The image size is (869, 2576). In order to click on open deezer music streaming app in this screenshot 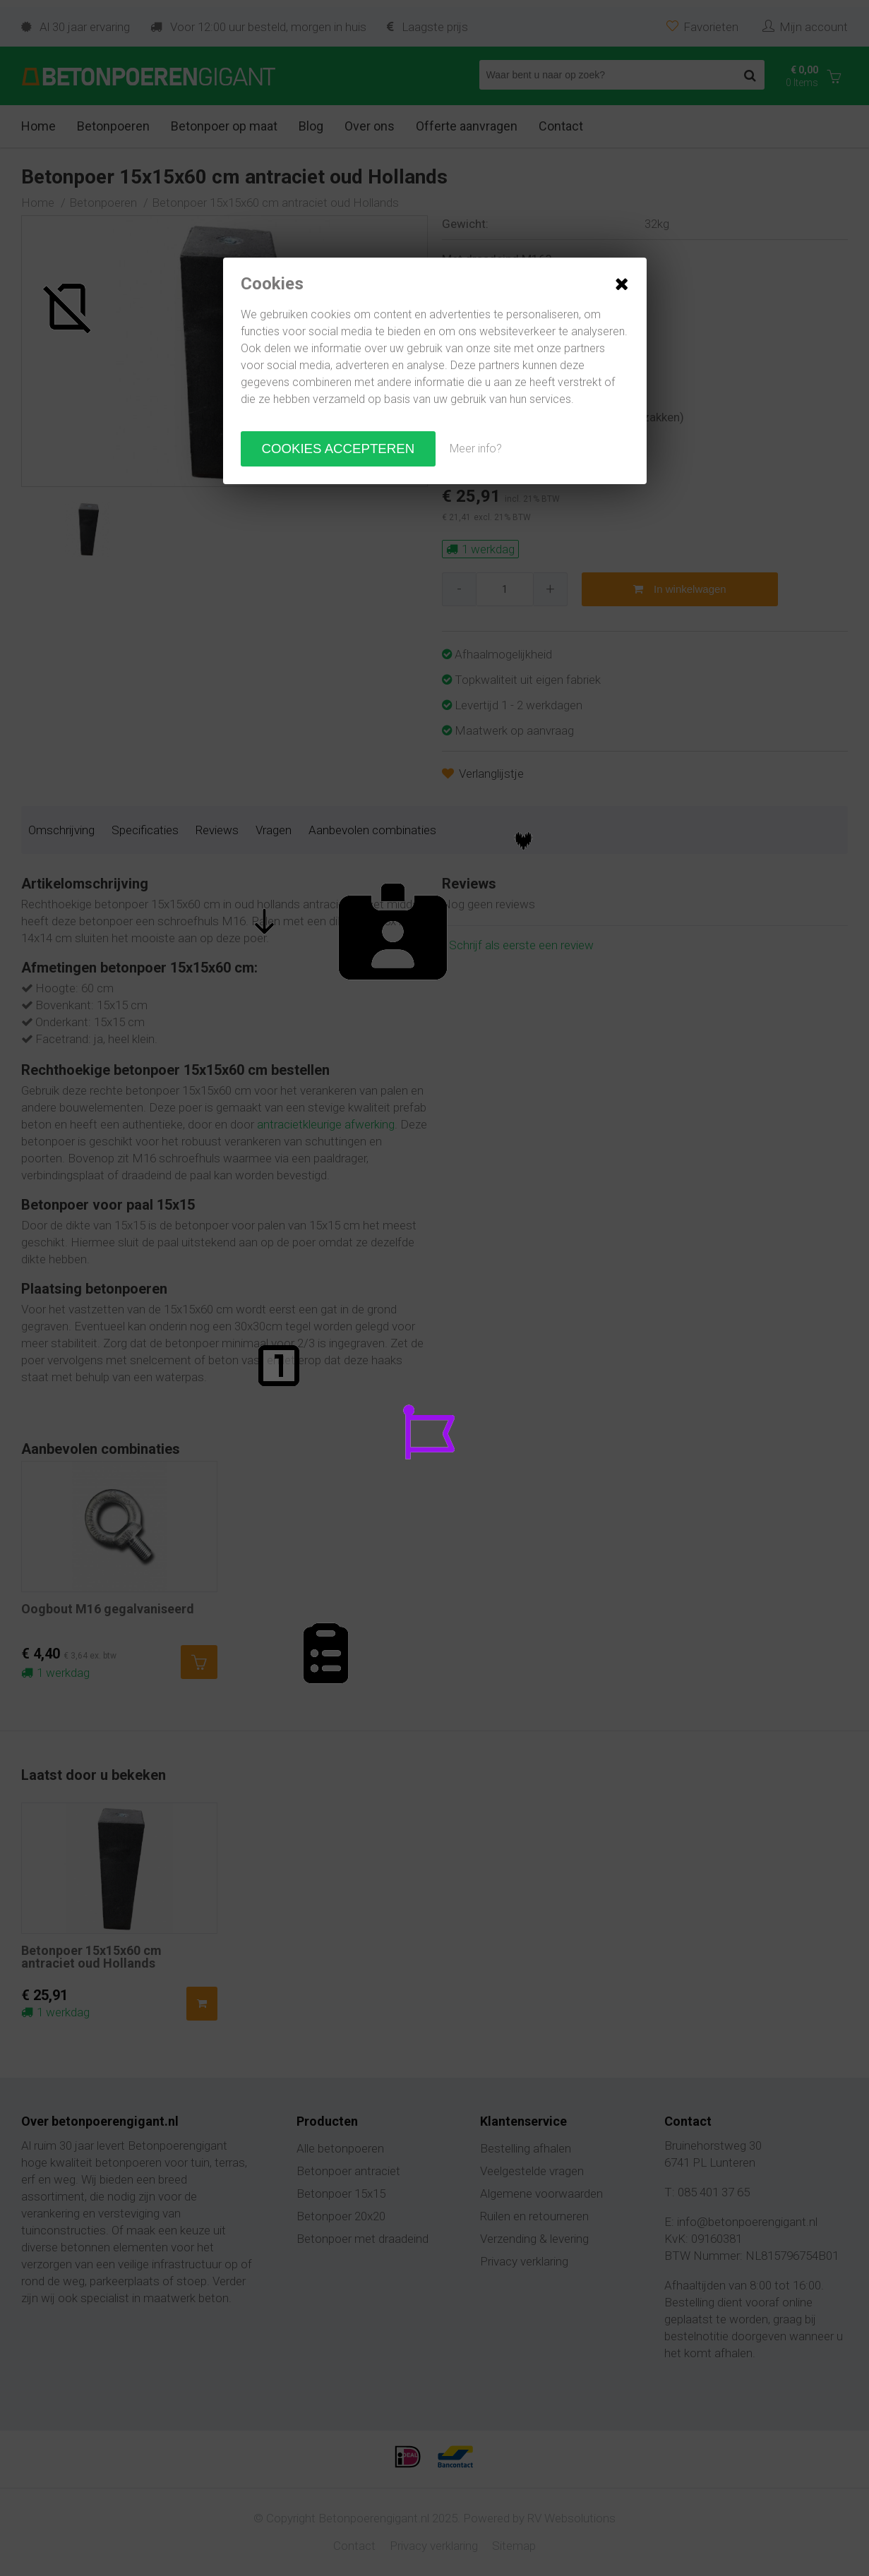, I will do `click(523, 841)`.